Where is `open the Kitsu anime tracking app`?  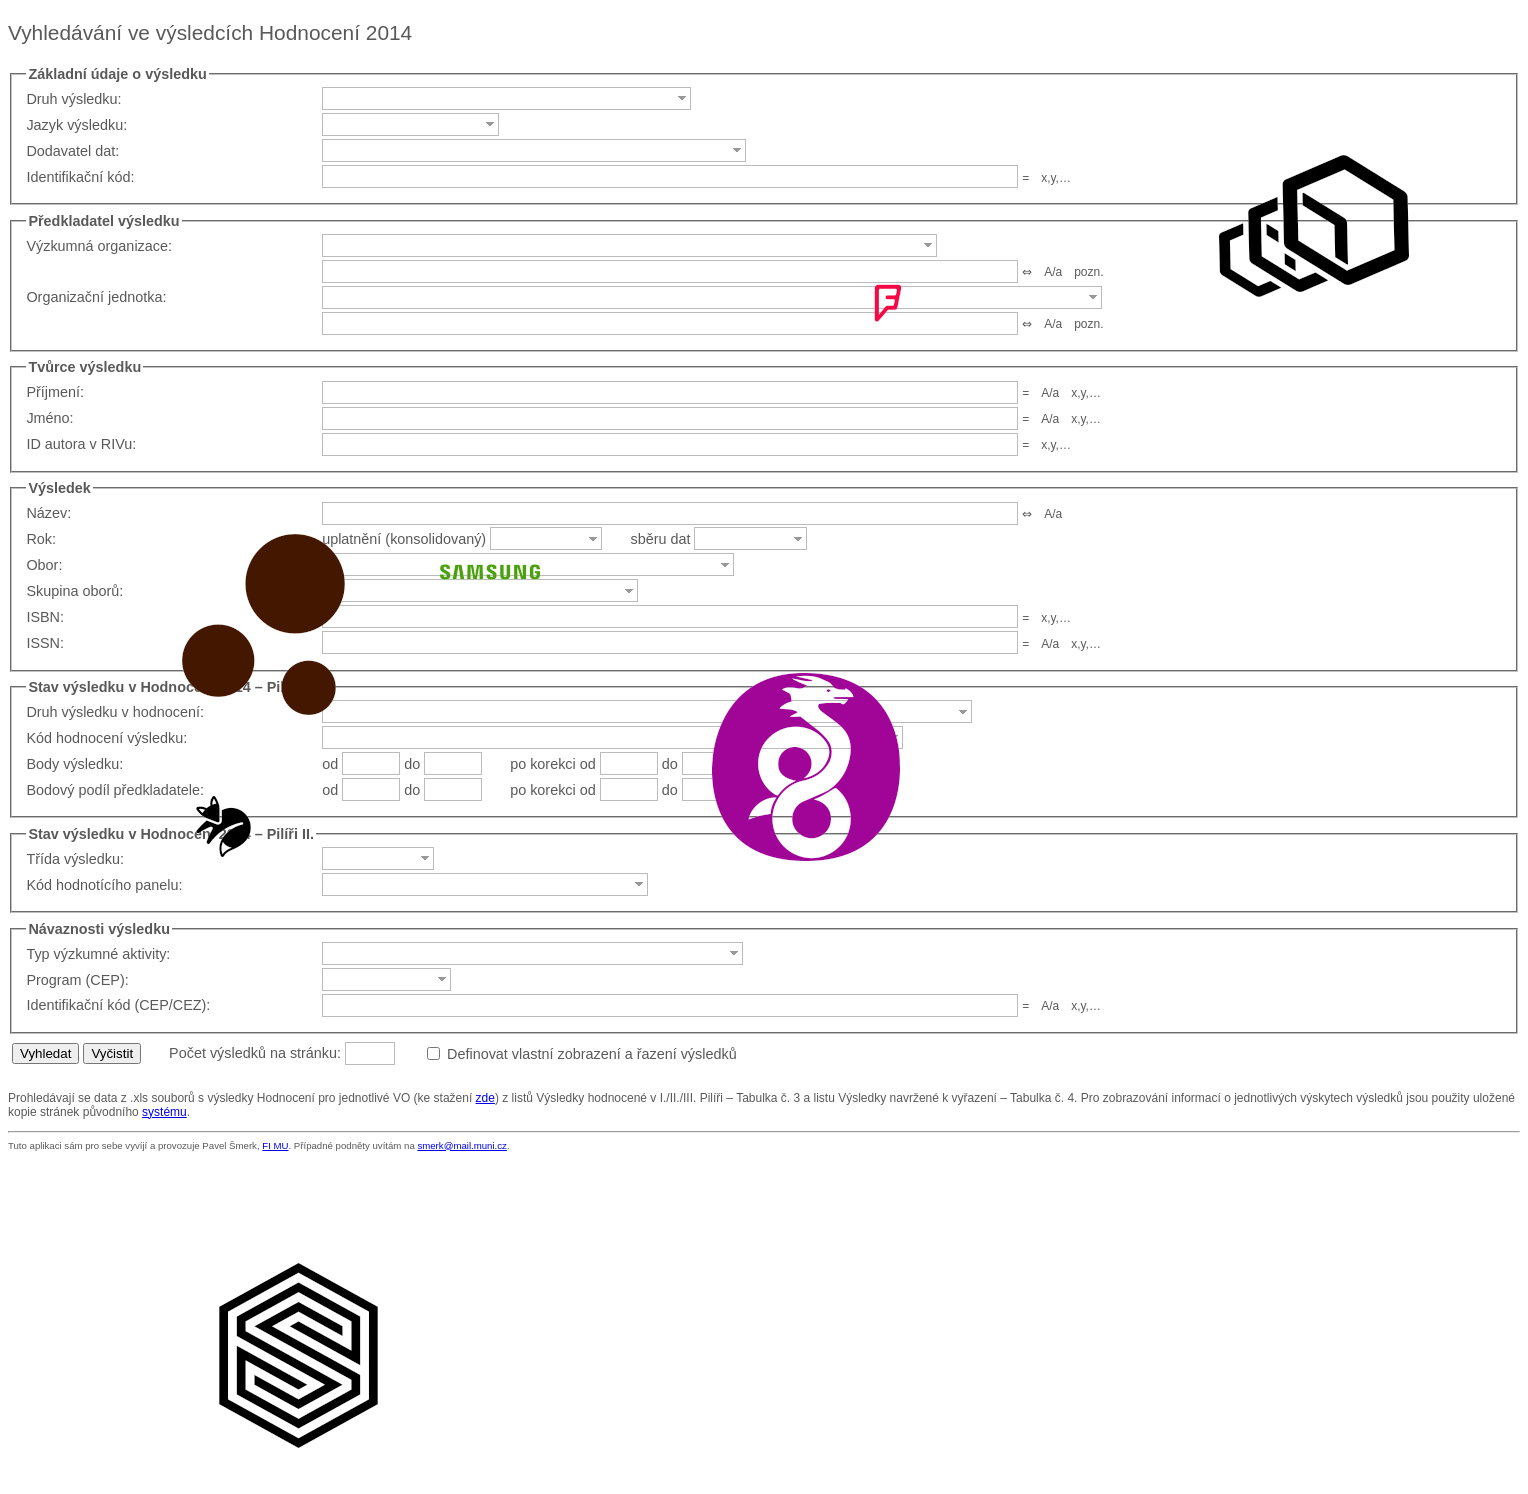 open the Kitsu anime tracking app is located at coordinates (223, 826).